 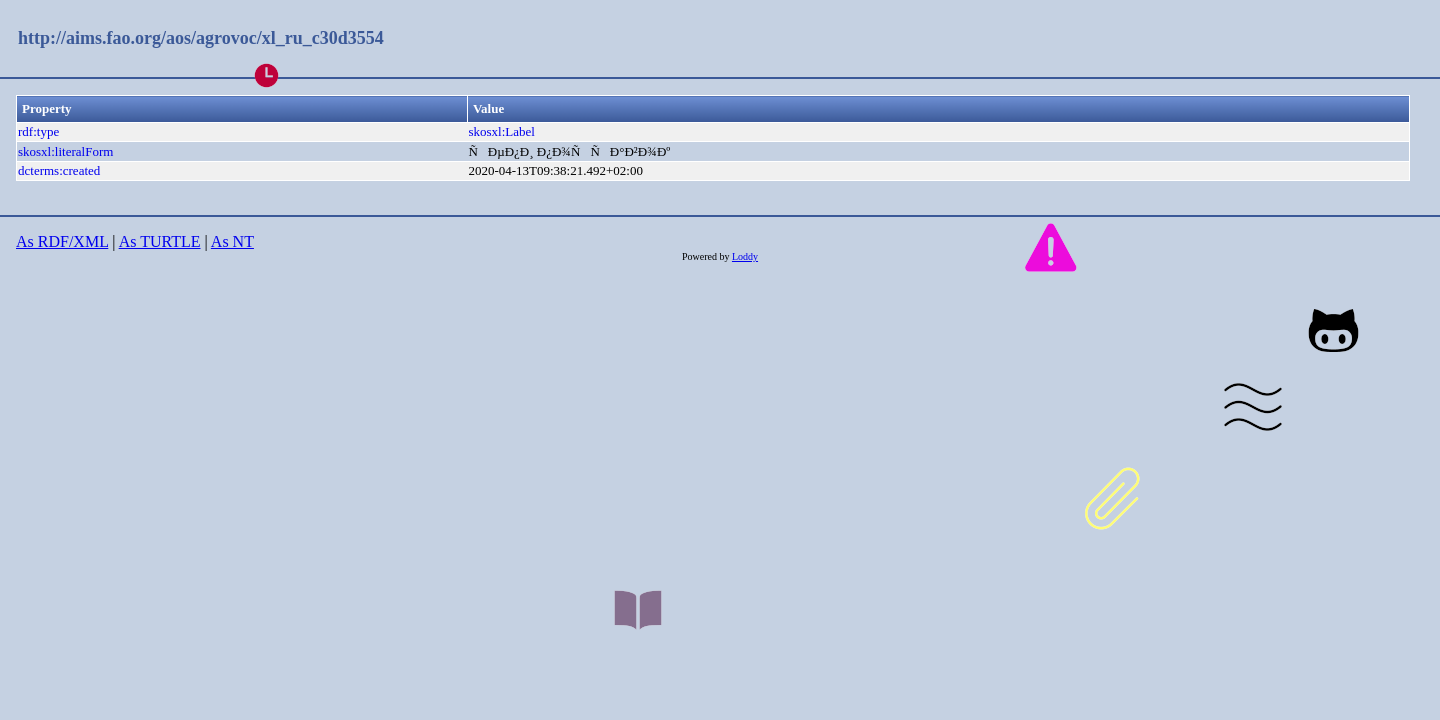 I want to click on indicates a warning or caution state, so click(x=1051, y=247).